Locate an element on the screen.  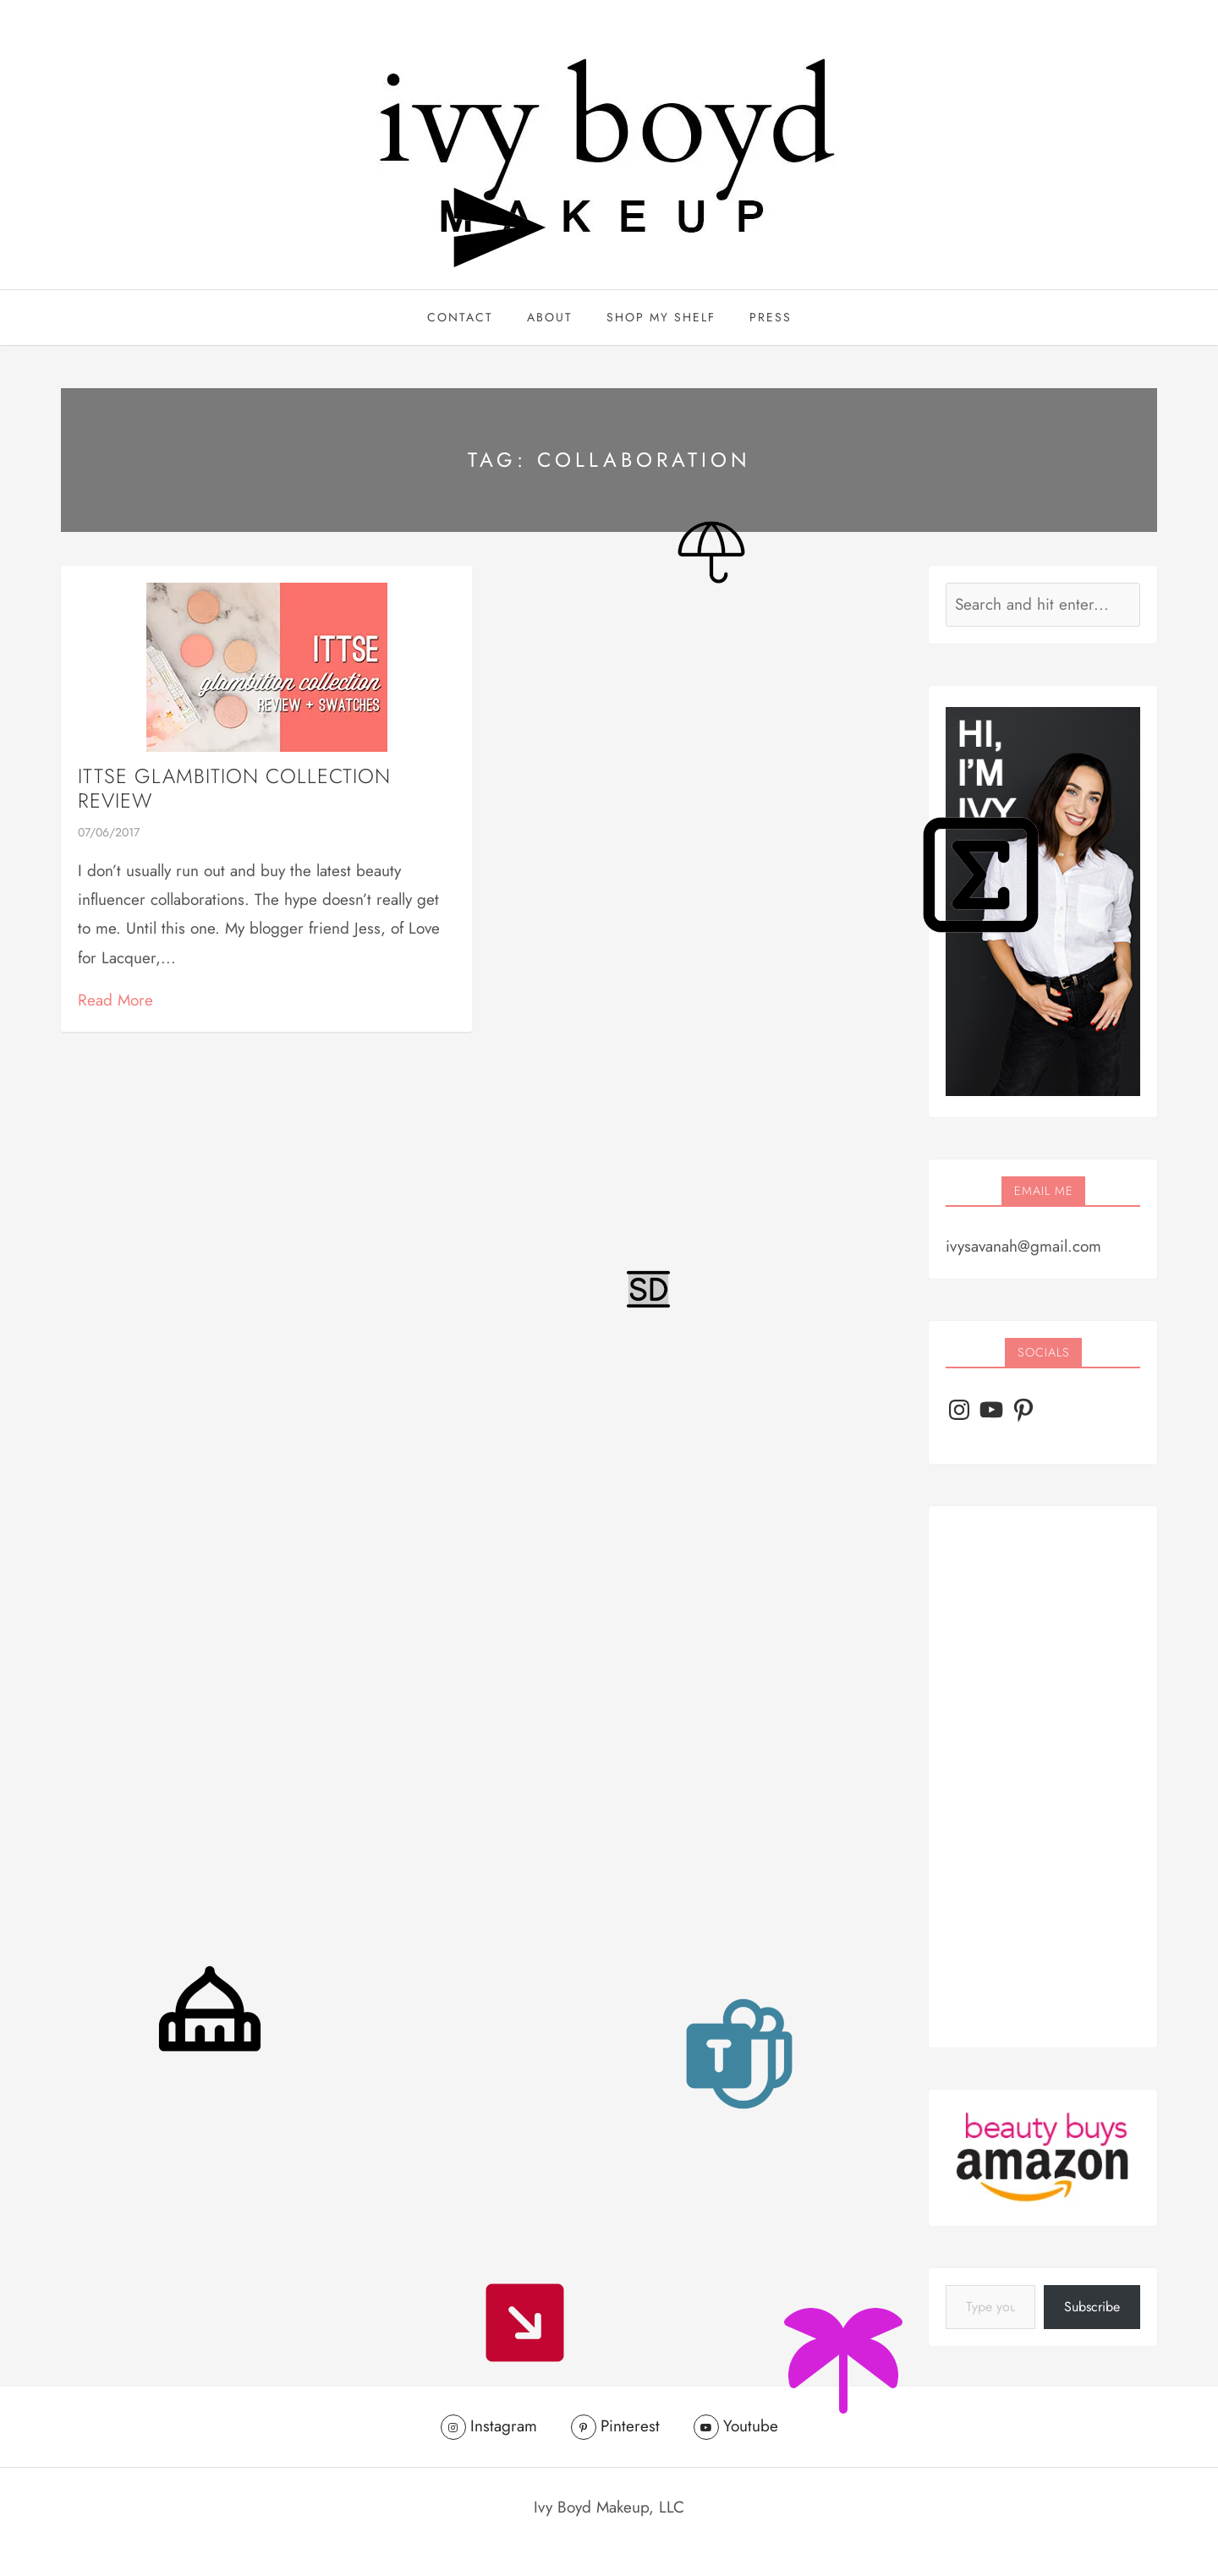
navigate to the bottom-right section is located at coordinates (524, 2322).